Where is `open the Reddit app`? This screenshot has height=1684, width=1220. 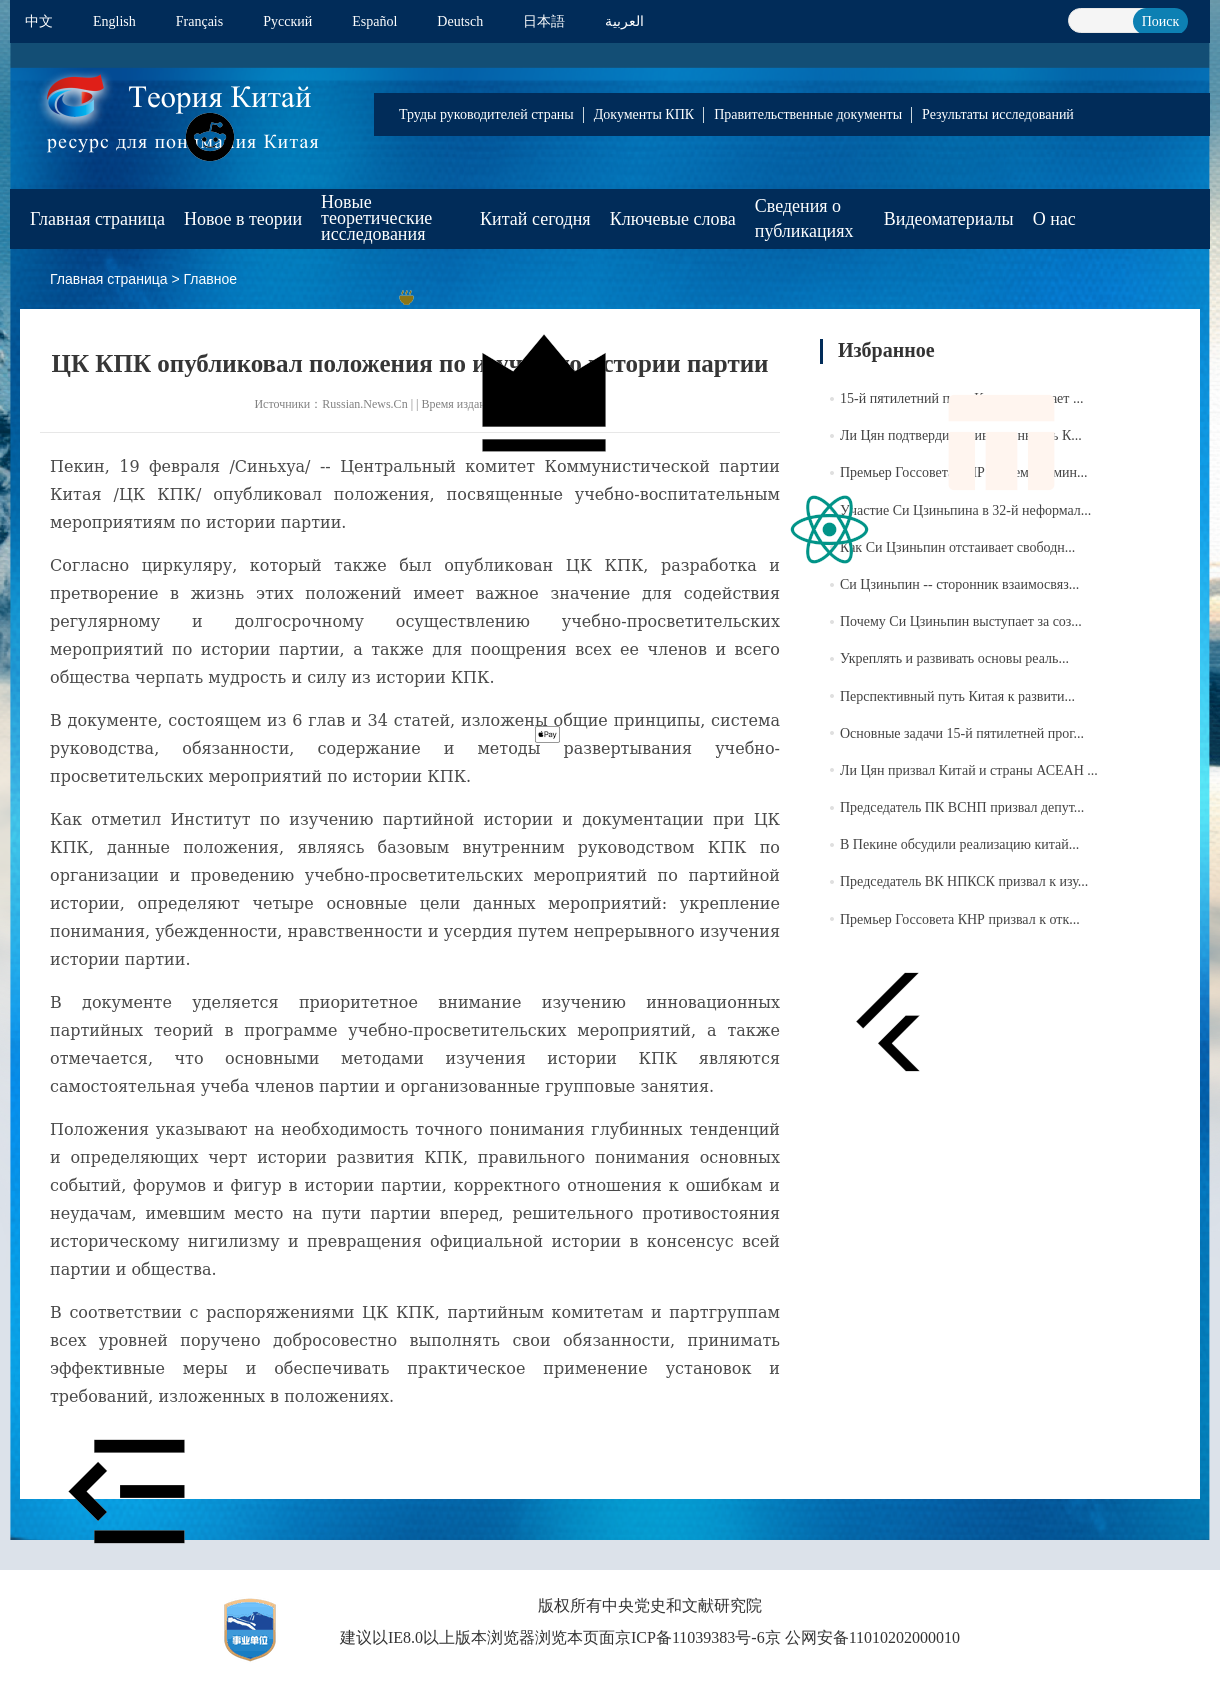
open the Reddit app is located at coordinates (210, 137).